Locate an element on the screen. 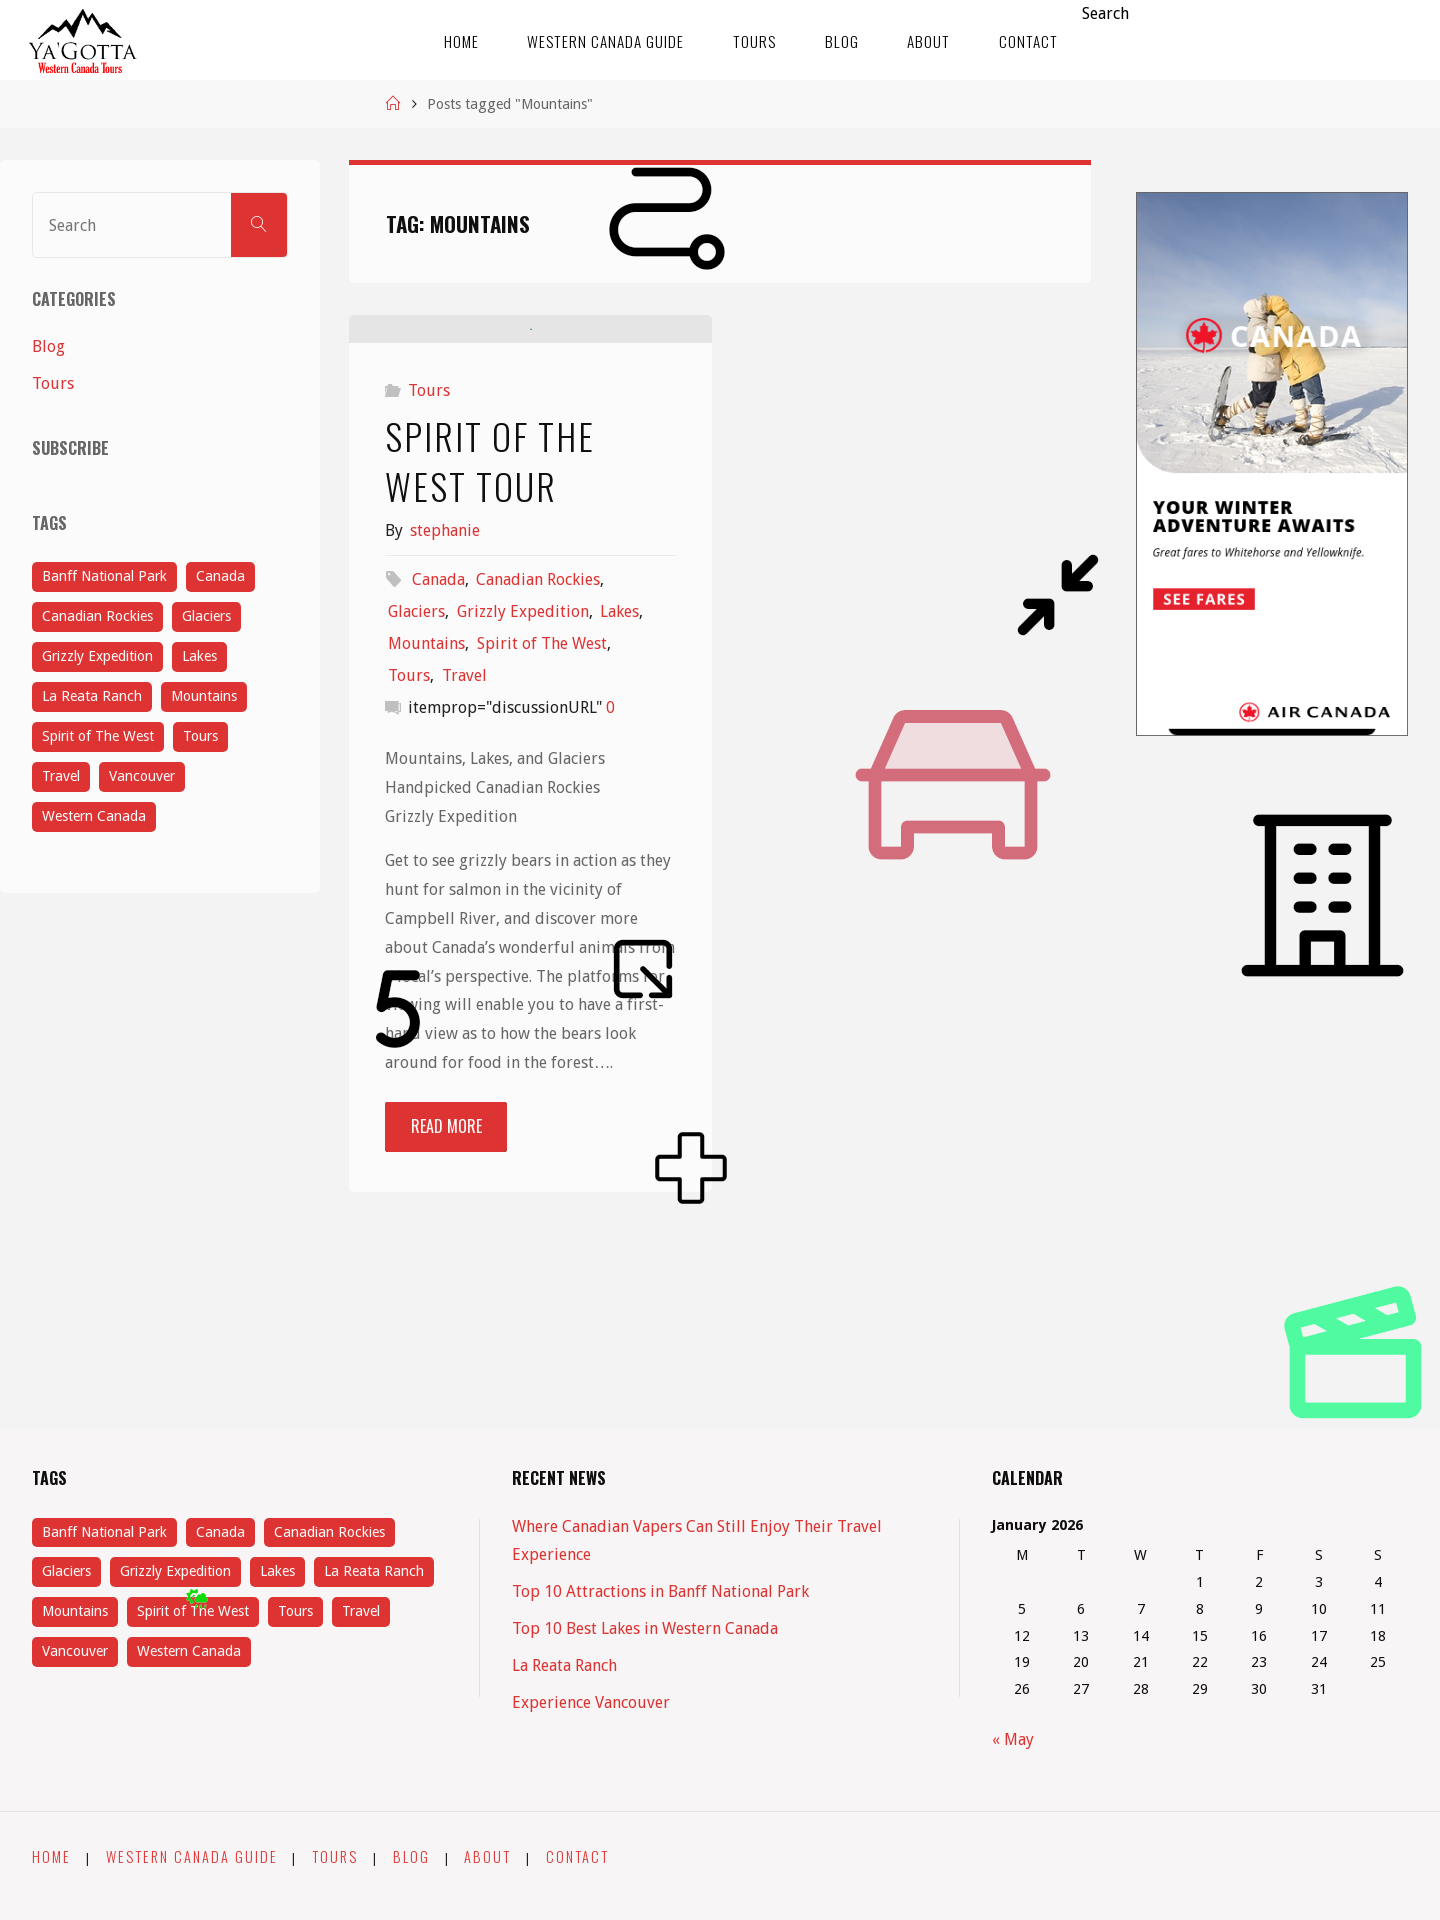  view company or business information is located at coordinates (1322, 895).